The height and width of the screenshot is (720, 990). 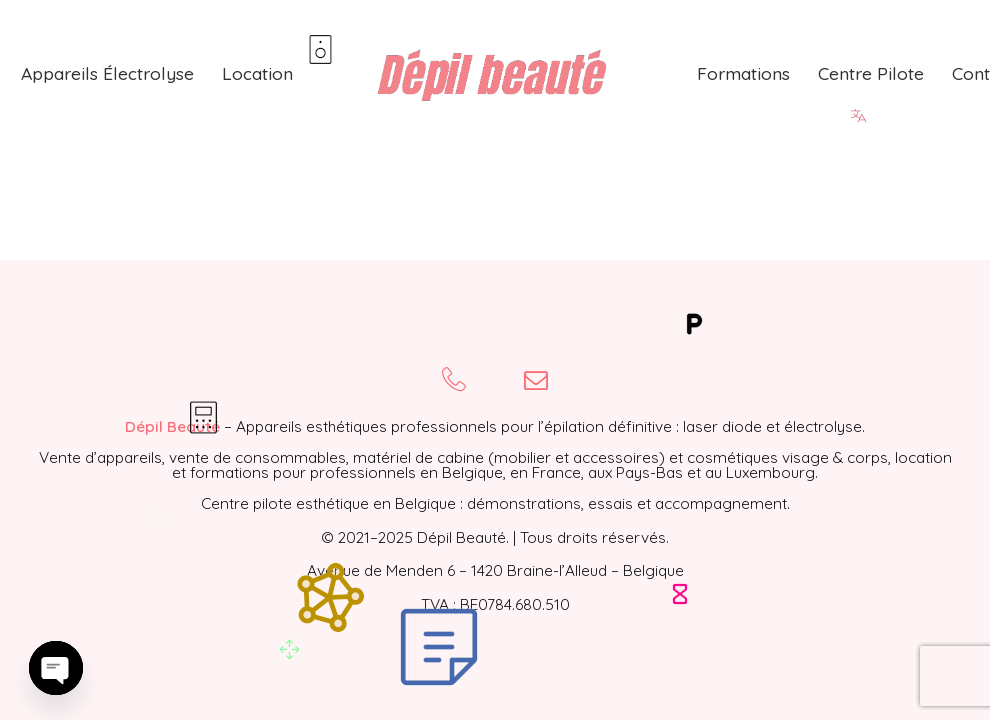 What do you see at coordinates (694, 324) in the screenshot?
I see `find nearby parking locations` at bounding box center [694, 324].